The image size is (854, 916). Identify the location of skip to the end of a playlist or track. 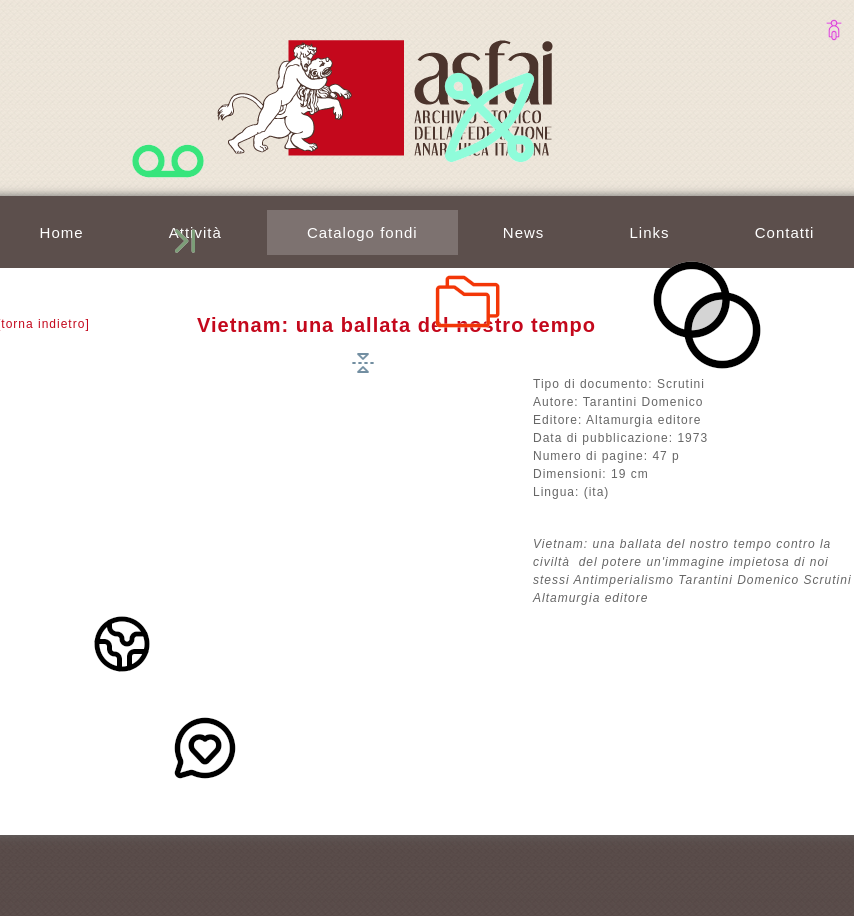
(185, 241).